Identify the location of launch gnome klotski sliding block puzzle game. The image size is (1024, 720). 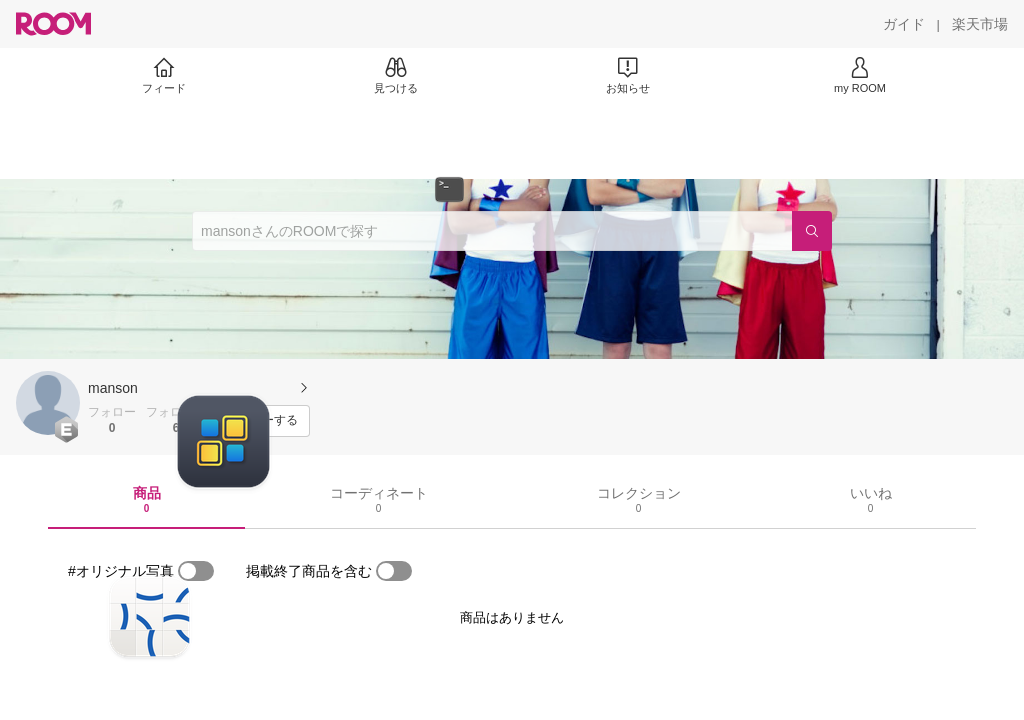
(223, 441).